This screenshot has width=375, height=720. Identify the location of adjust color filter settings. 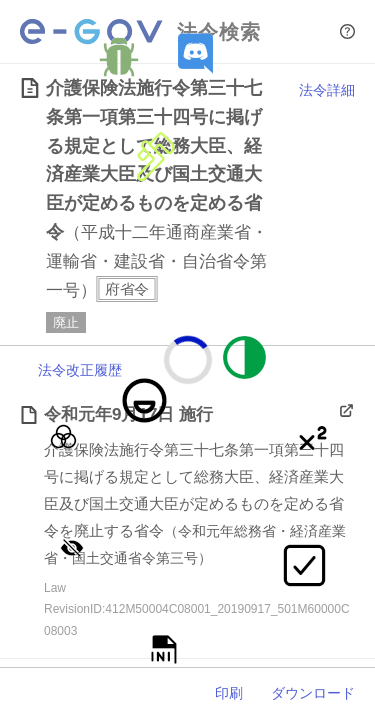
(63, 436).